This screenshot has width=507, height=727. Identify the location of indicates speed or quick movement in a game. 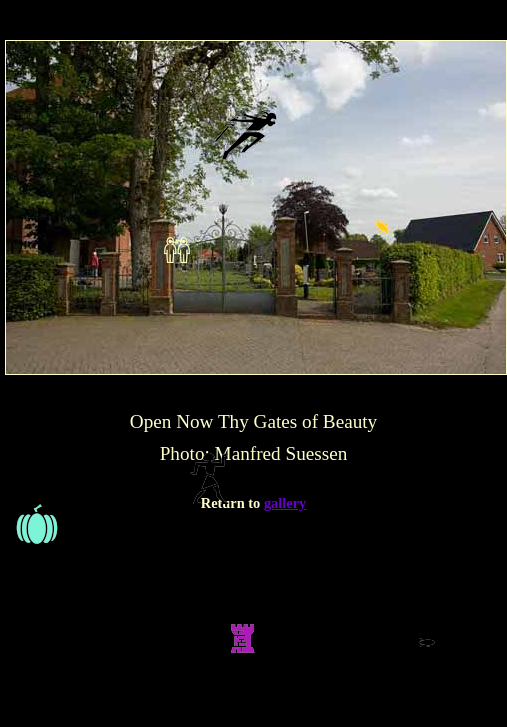
(382, 226).